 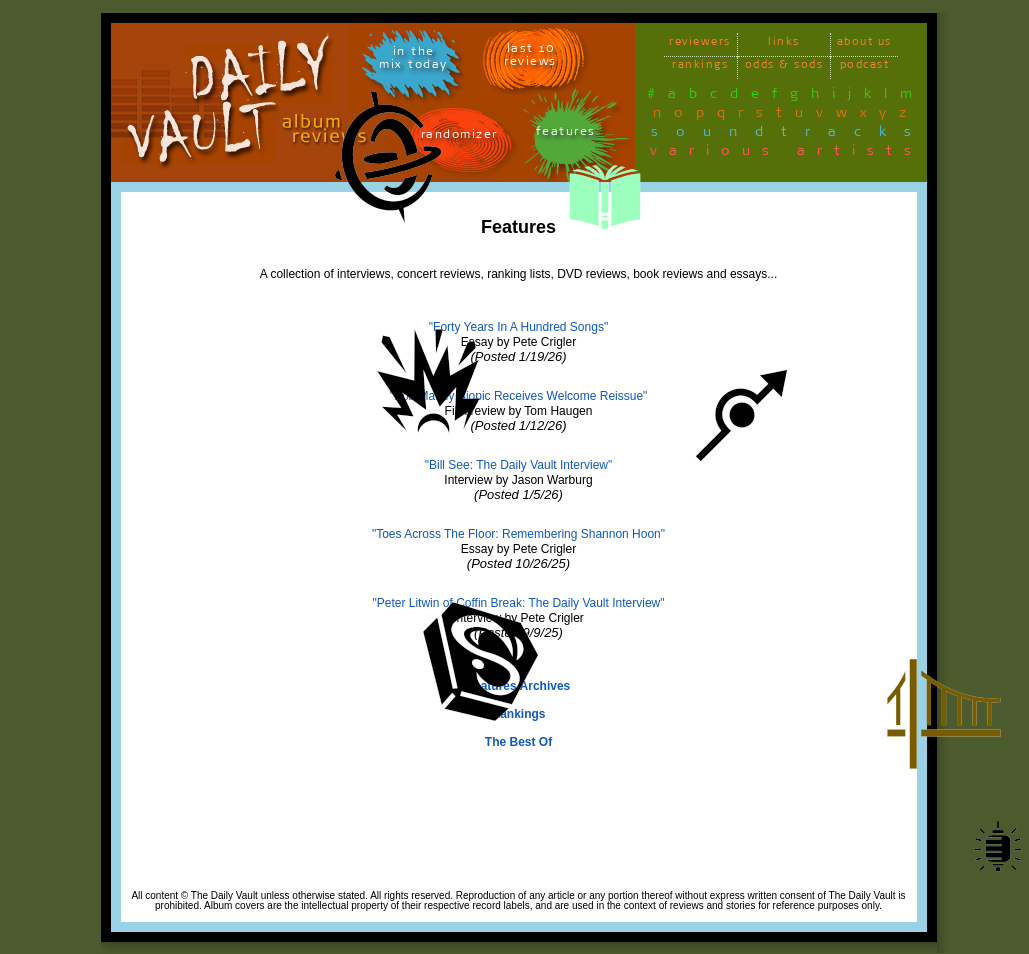 What do you see at coordinates (742, 415) in the screenshot?
I see `indicates an alternate route or detour ahead` at bounding box center [742, 415].